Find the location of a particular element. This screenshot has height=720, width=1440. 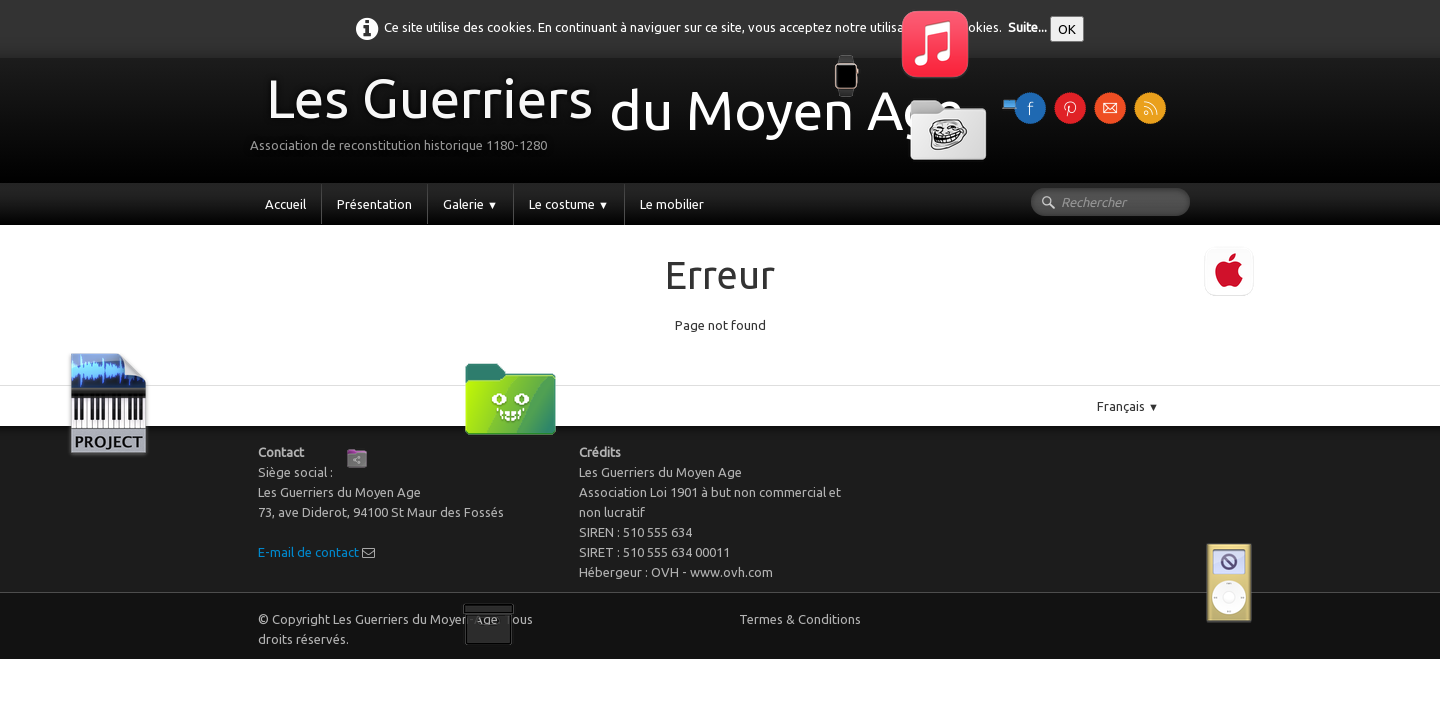

open GameJolt games folder is located at coordinates (510, 401).